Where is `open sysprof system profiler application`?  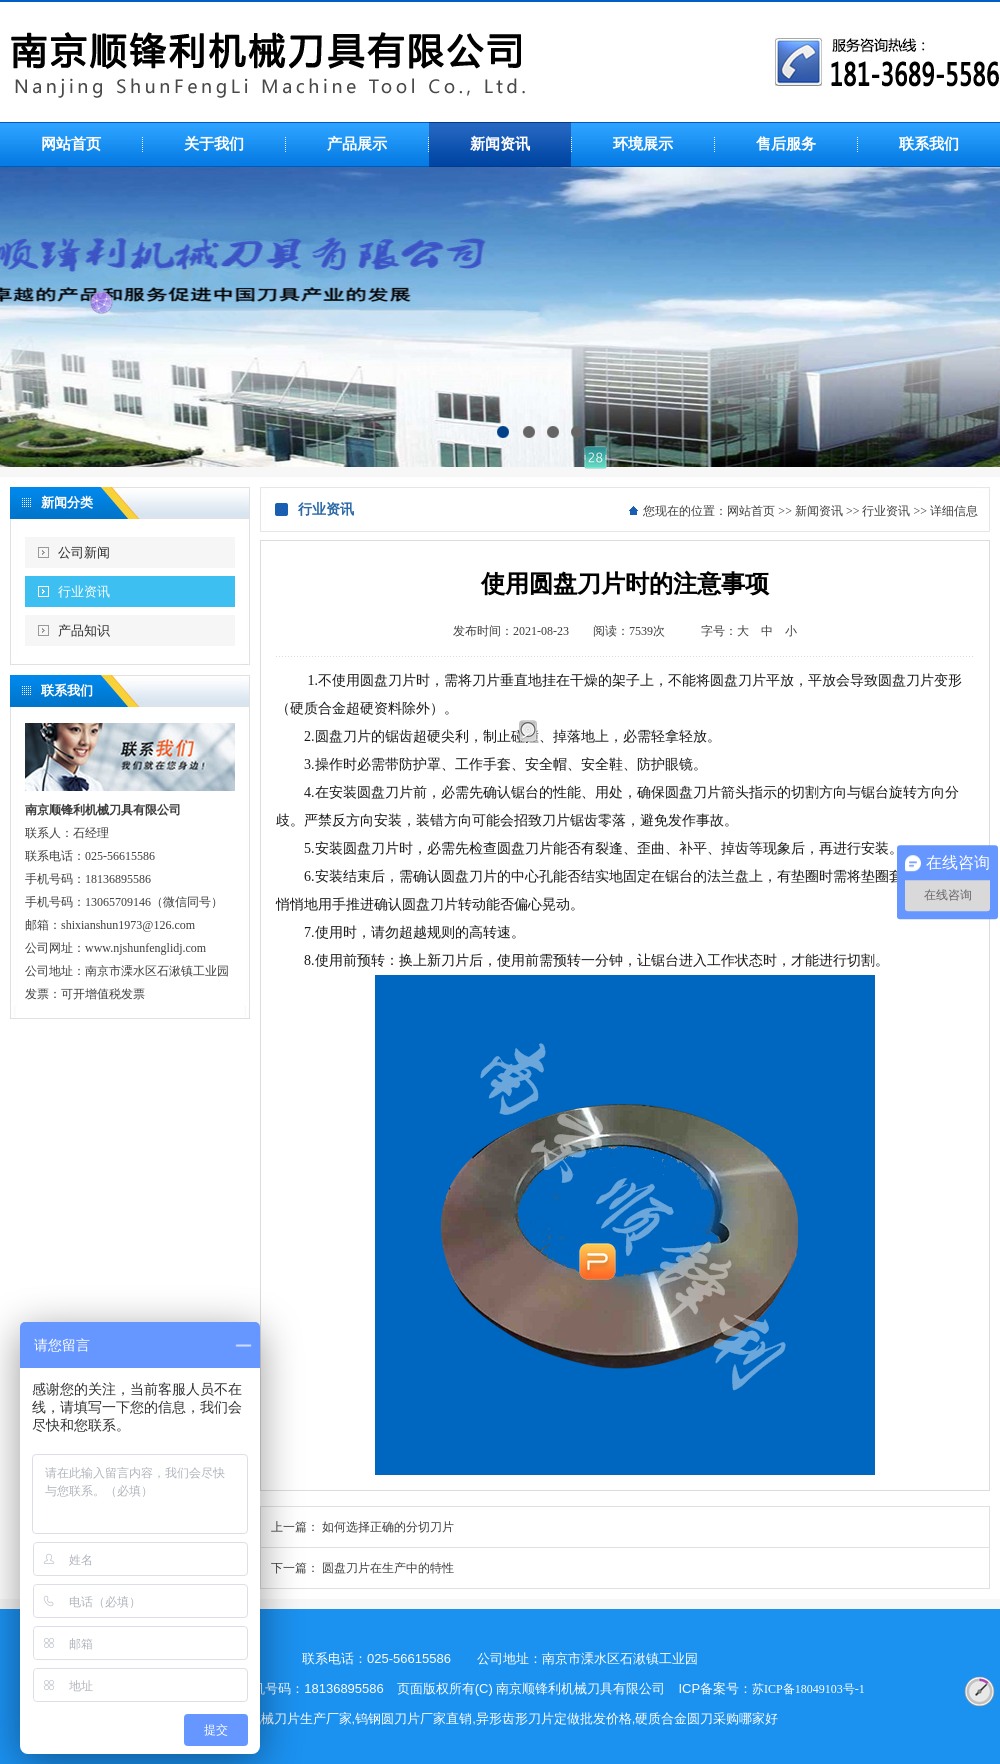
open sysprof system profiler application is located at coordinates (979, 1691).